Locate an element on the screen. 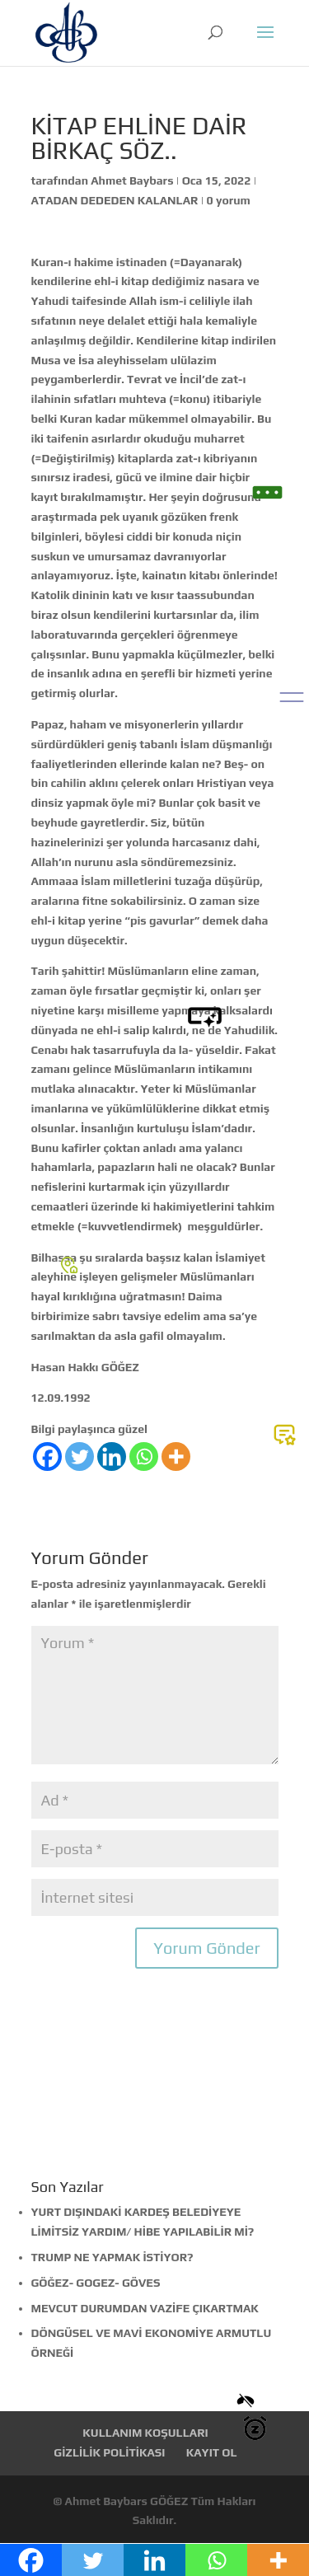 The height and width of the screenshot is (2576, 309). snooze an active alarm is located at coordinates (255, 2428).